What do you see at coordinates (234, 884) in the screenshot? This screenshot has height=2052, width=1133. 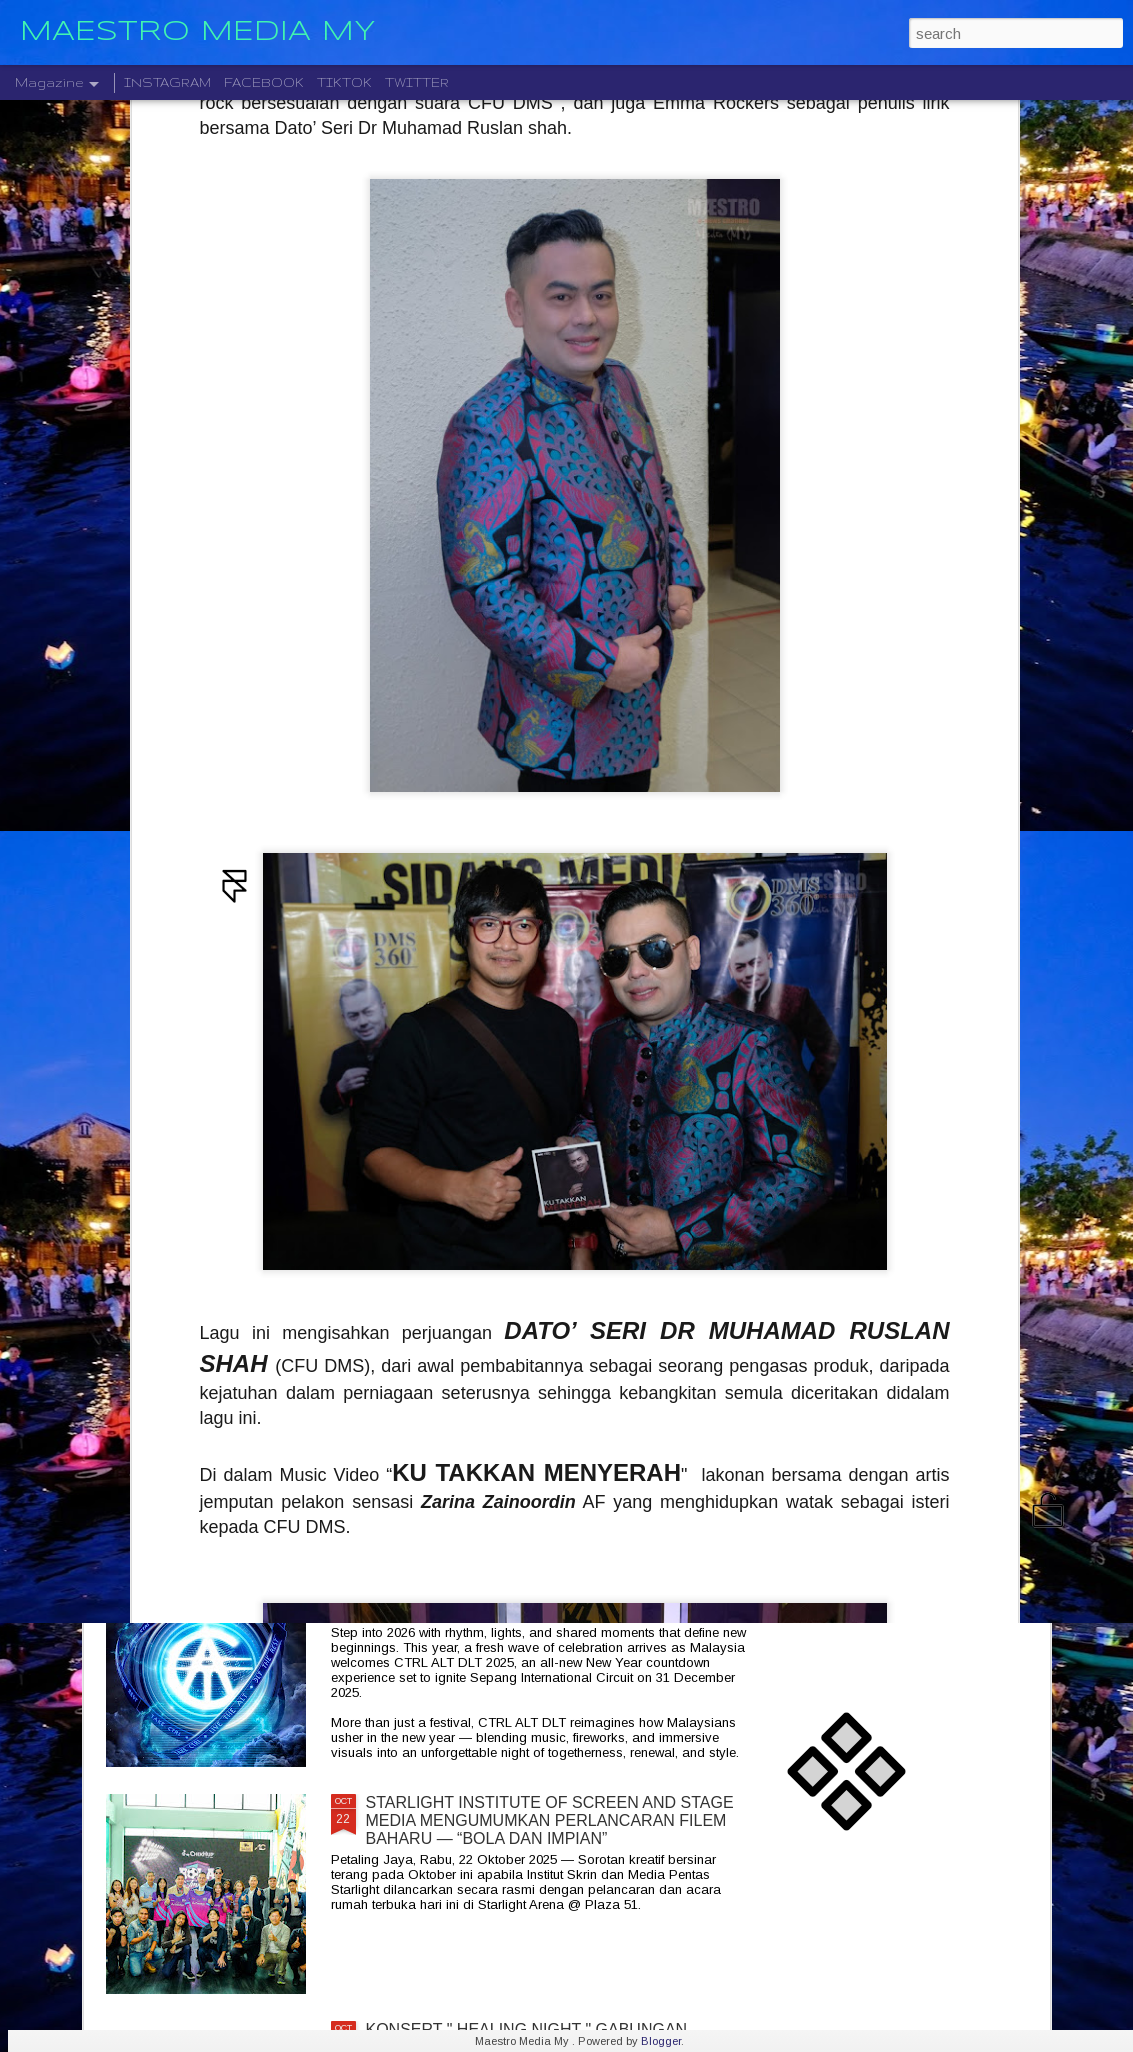 I see `open framer app` at bounding box center [234, 884].